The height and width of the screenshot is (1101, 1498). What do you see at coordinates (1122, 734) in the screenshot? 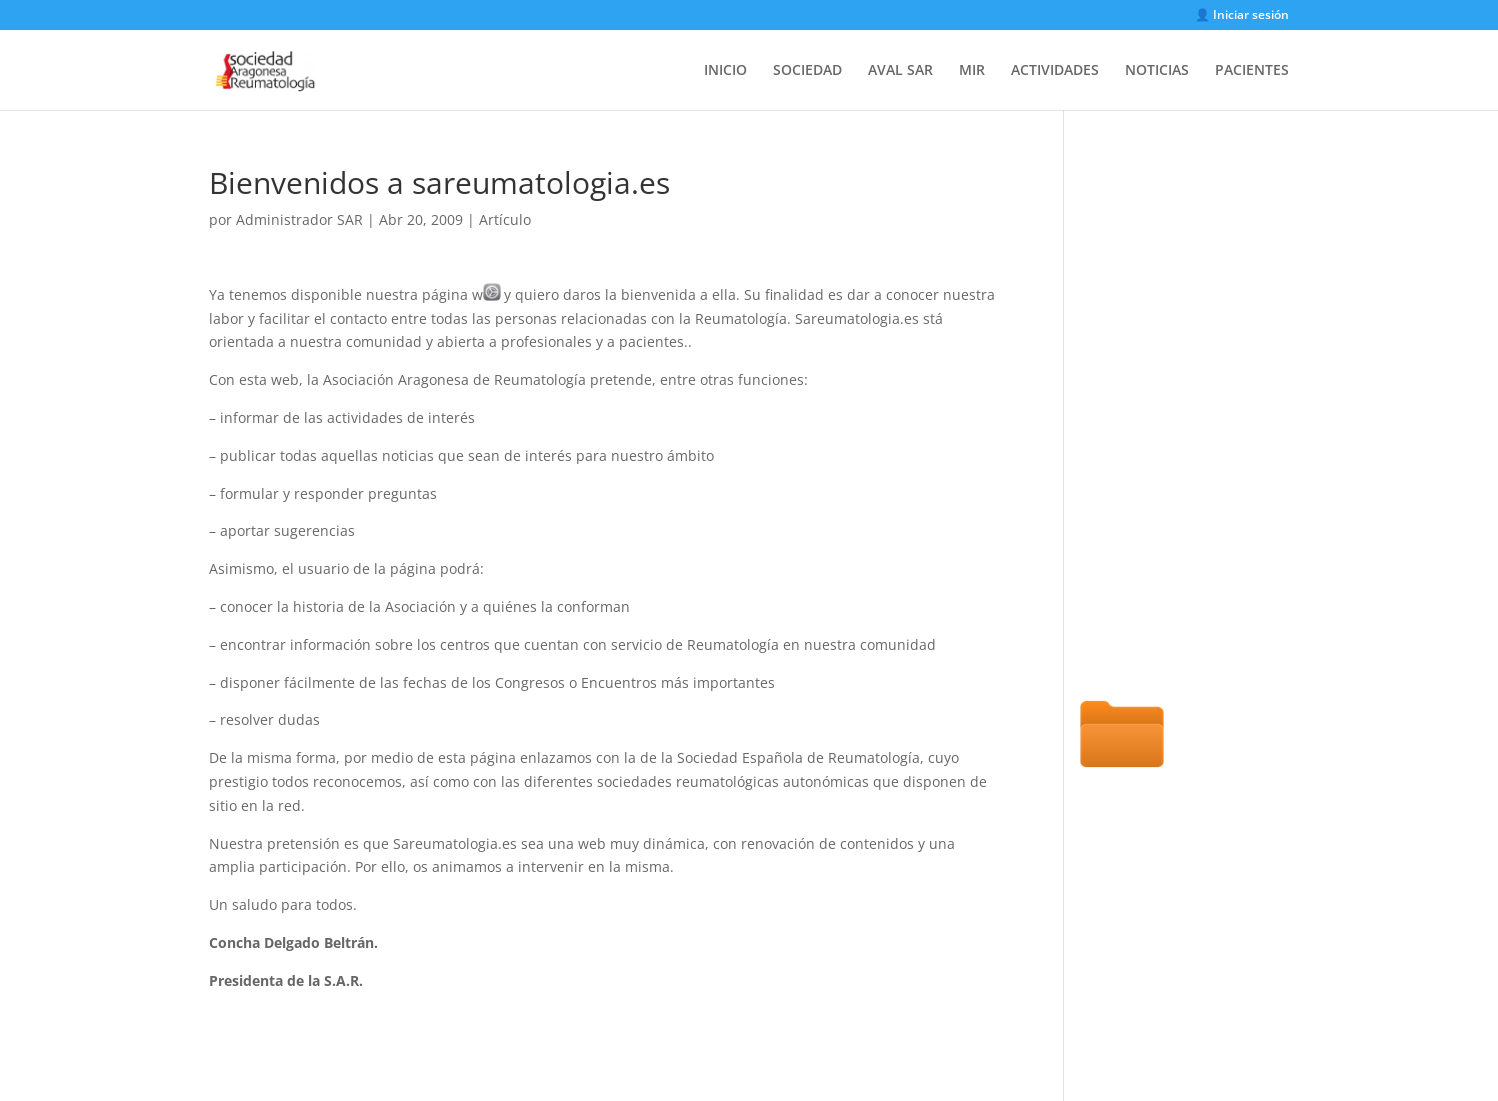
I see `open folder containing files` at bounding box center [1122, 734].